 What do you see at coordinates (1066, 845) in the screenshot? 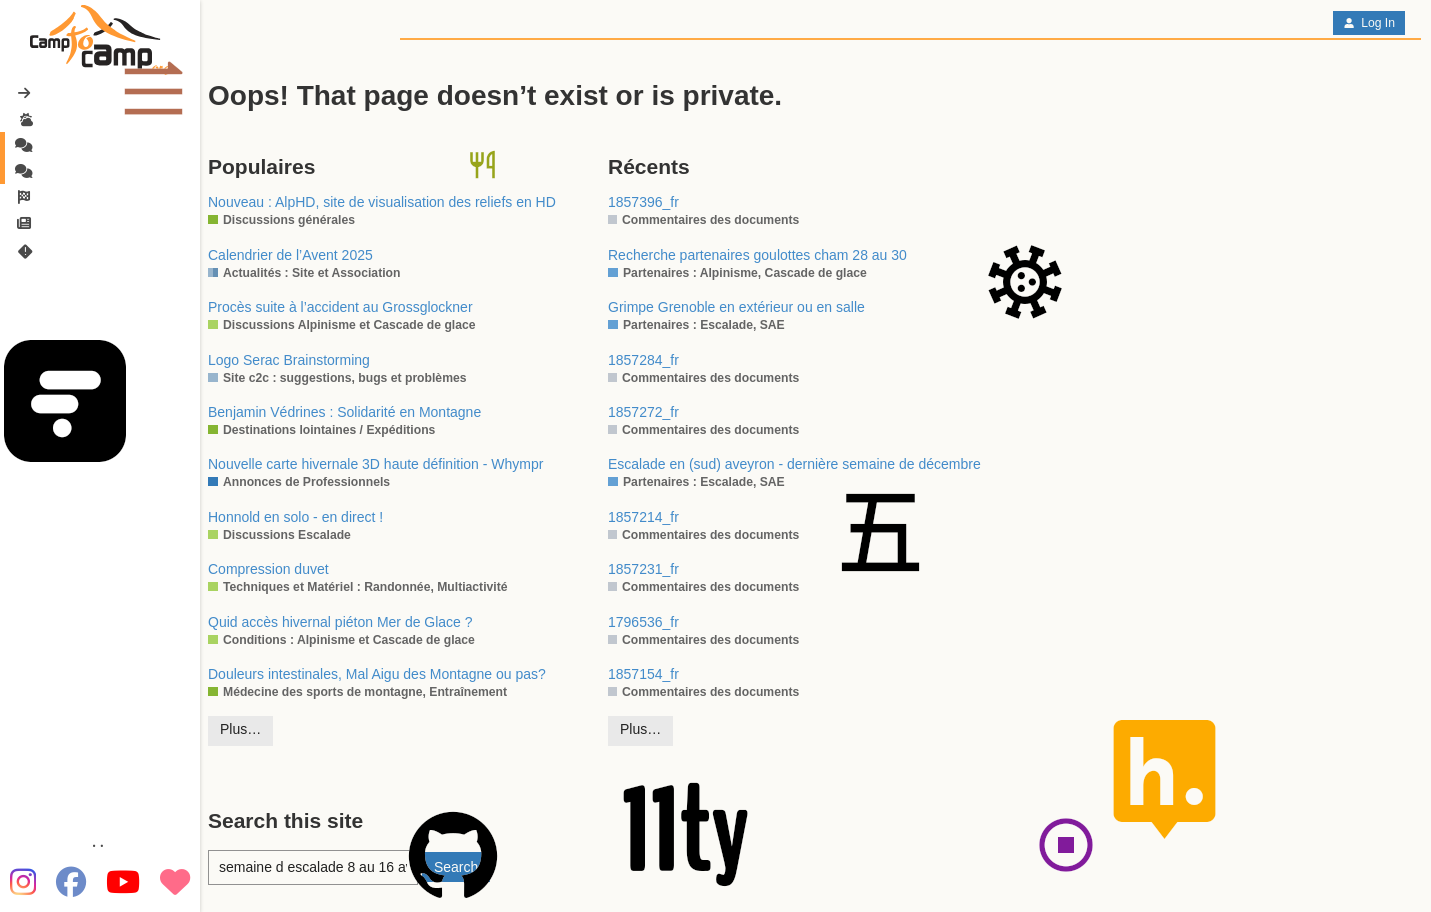
I see `stop media playback` at bounding box center [1066, 845].